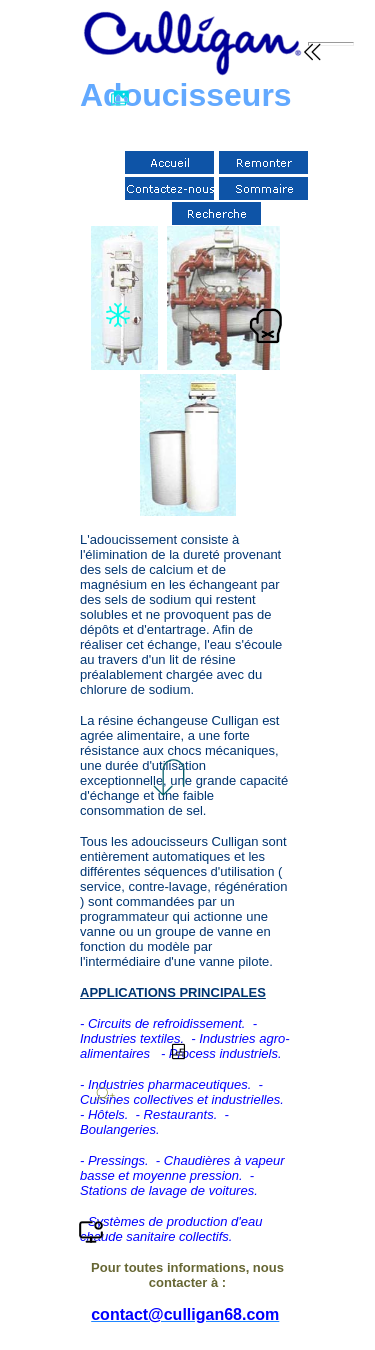  Describe the element at coordinates (170, 777) in the screenshot. I see `undo or go back to previous state` at that location.